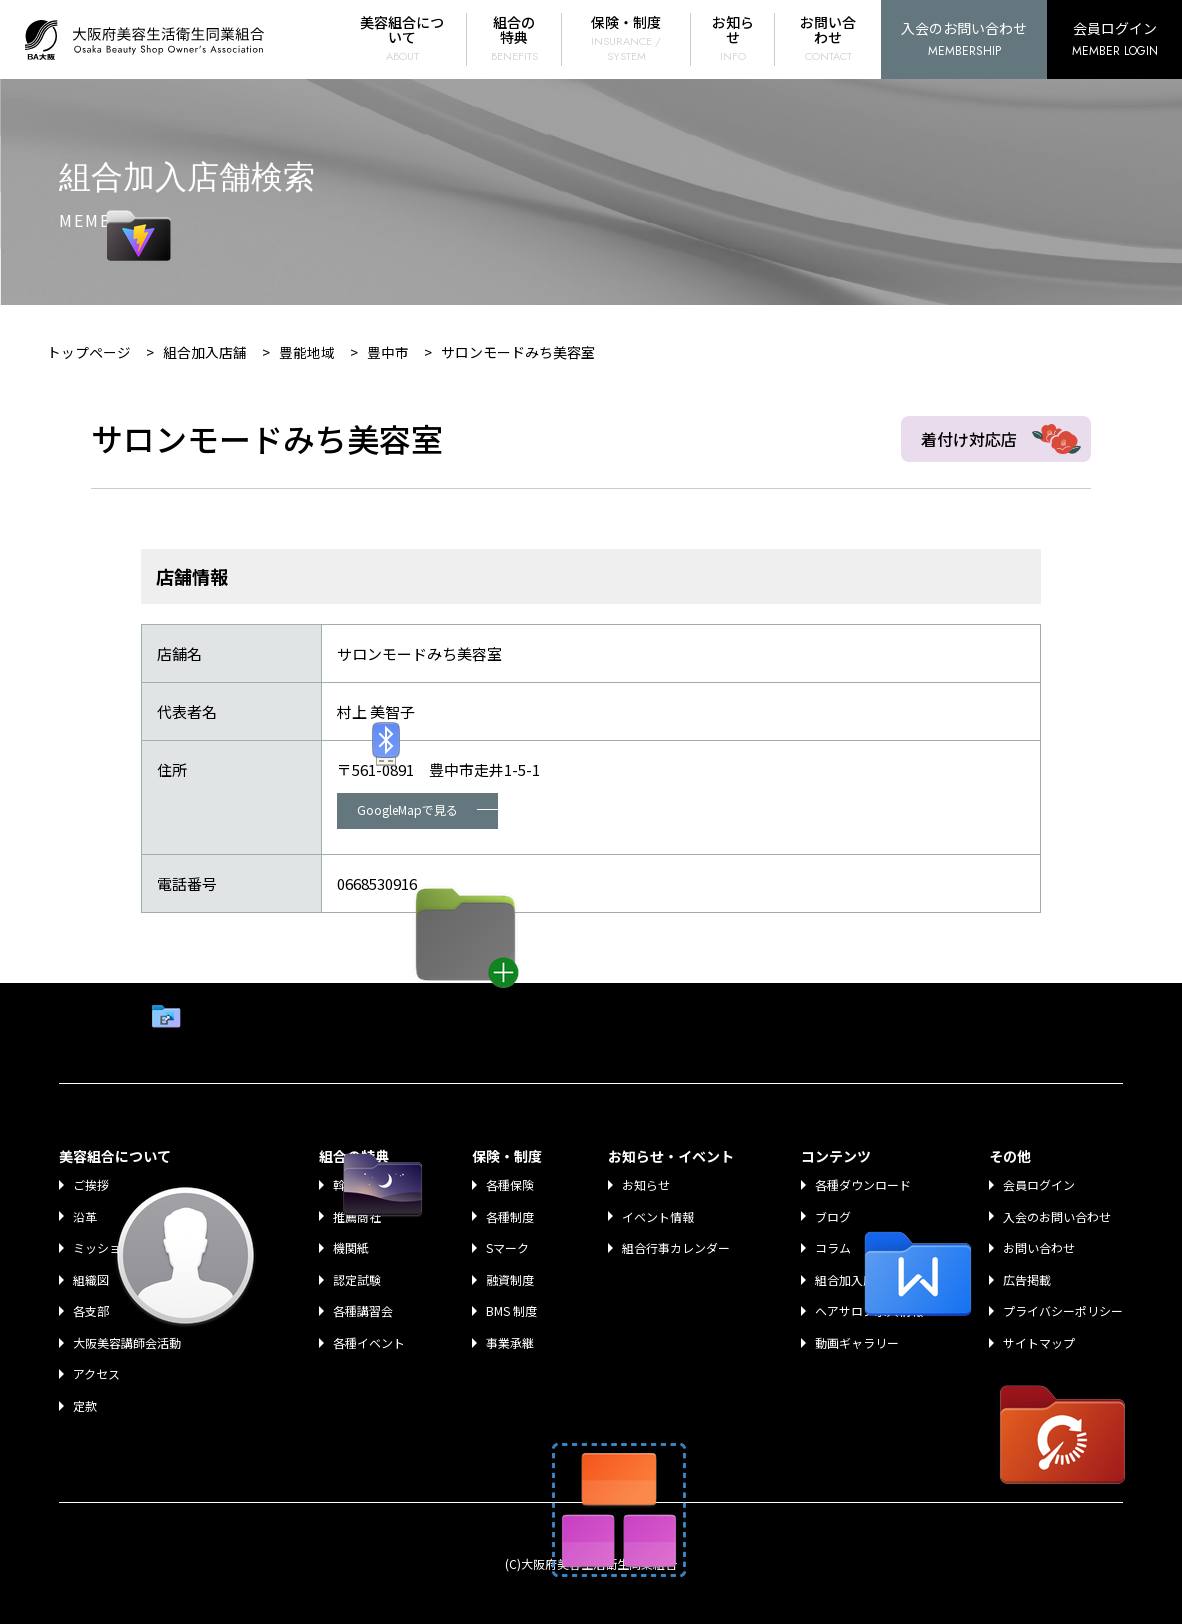  What do you see at coordinates (386, 744) in the screenshot?
I see `a connected bluetooth device` at bounding box center [386, 744].